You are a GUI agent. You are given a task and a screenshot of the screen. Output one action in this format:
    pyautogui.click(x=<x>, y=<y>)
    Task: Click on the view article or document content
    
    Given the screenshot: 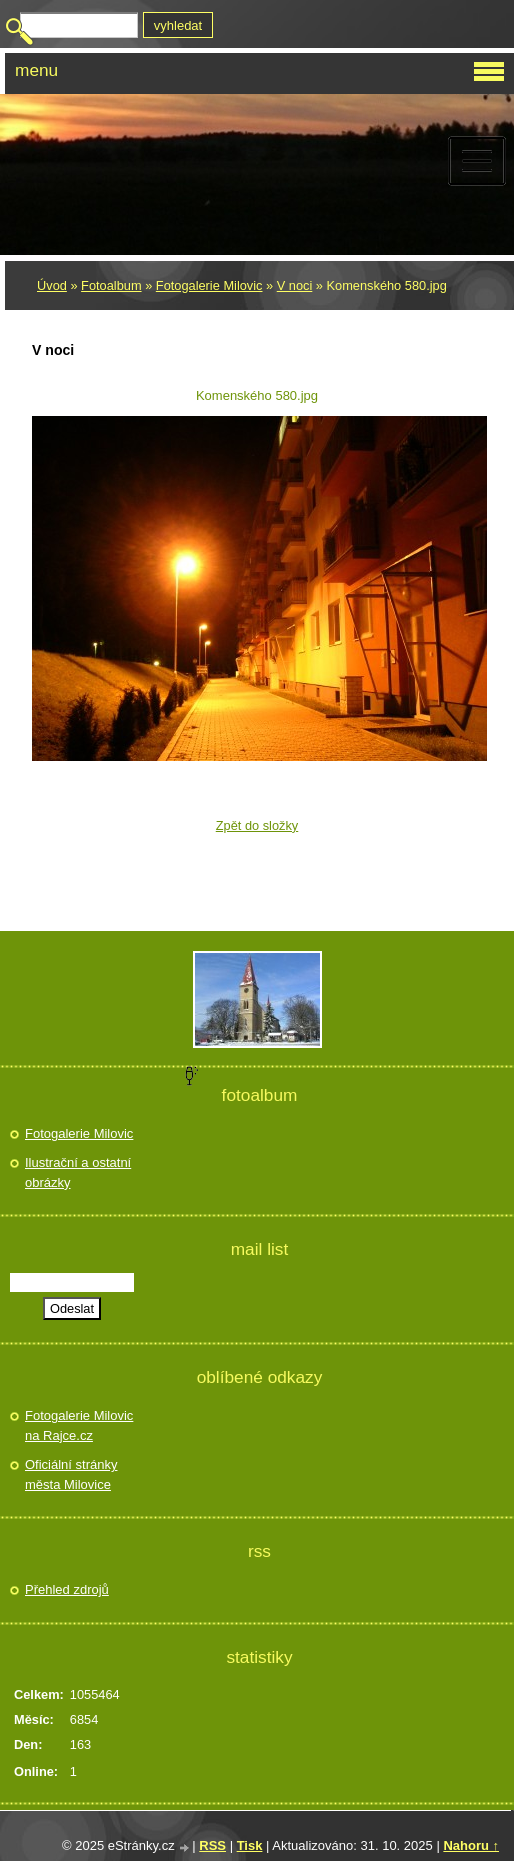 What is the action you would take?
    pyautogui.click(x=477, y=161)
    